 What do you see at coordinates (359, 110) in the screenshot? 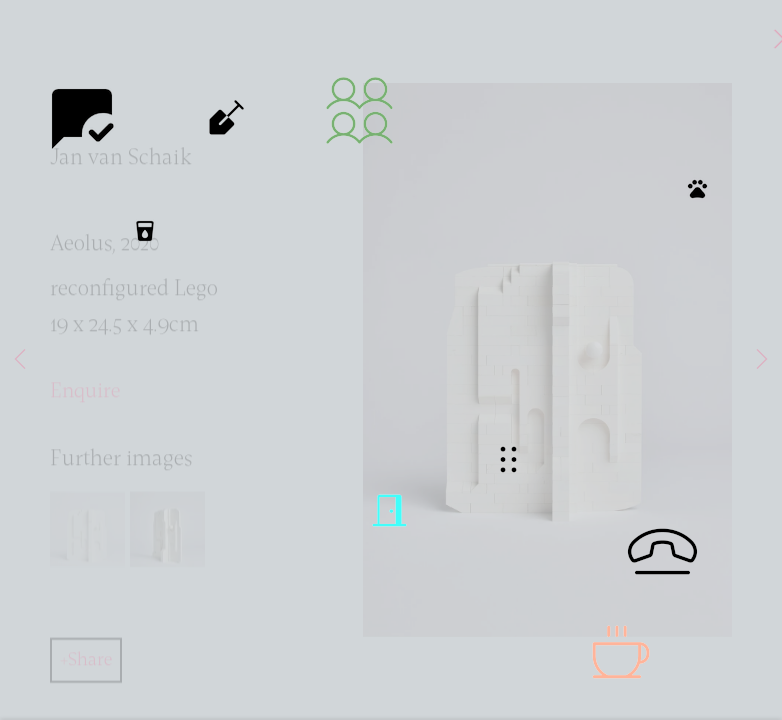
I see `view all team members` at bounding box center [359, 110].